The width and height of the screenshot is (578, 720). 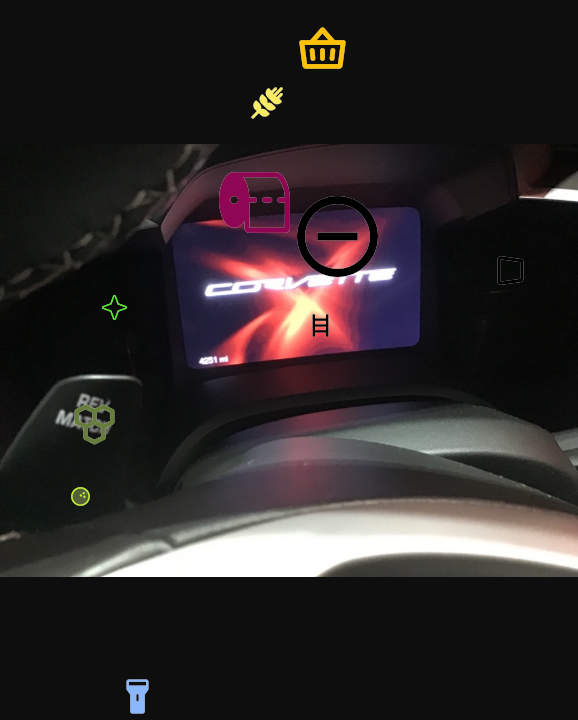 What do you see at coordinates (322, 50) in the screenshot?
I see `view your shopping basket` at bounding box center [322, 50].